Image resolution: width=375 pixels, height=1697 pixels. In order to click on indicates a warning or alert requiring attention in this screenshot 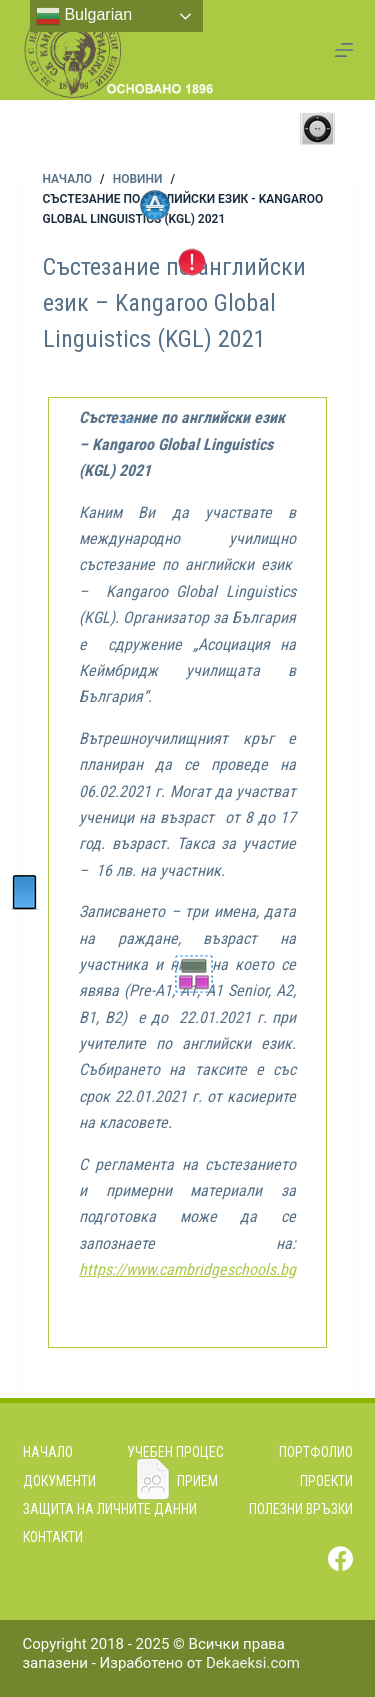, I will do `click(192, 262)`.